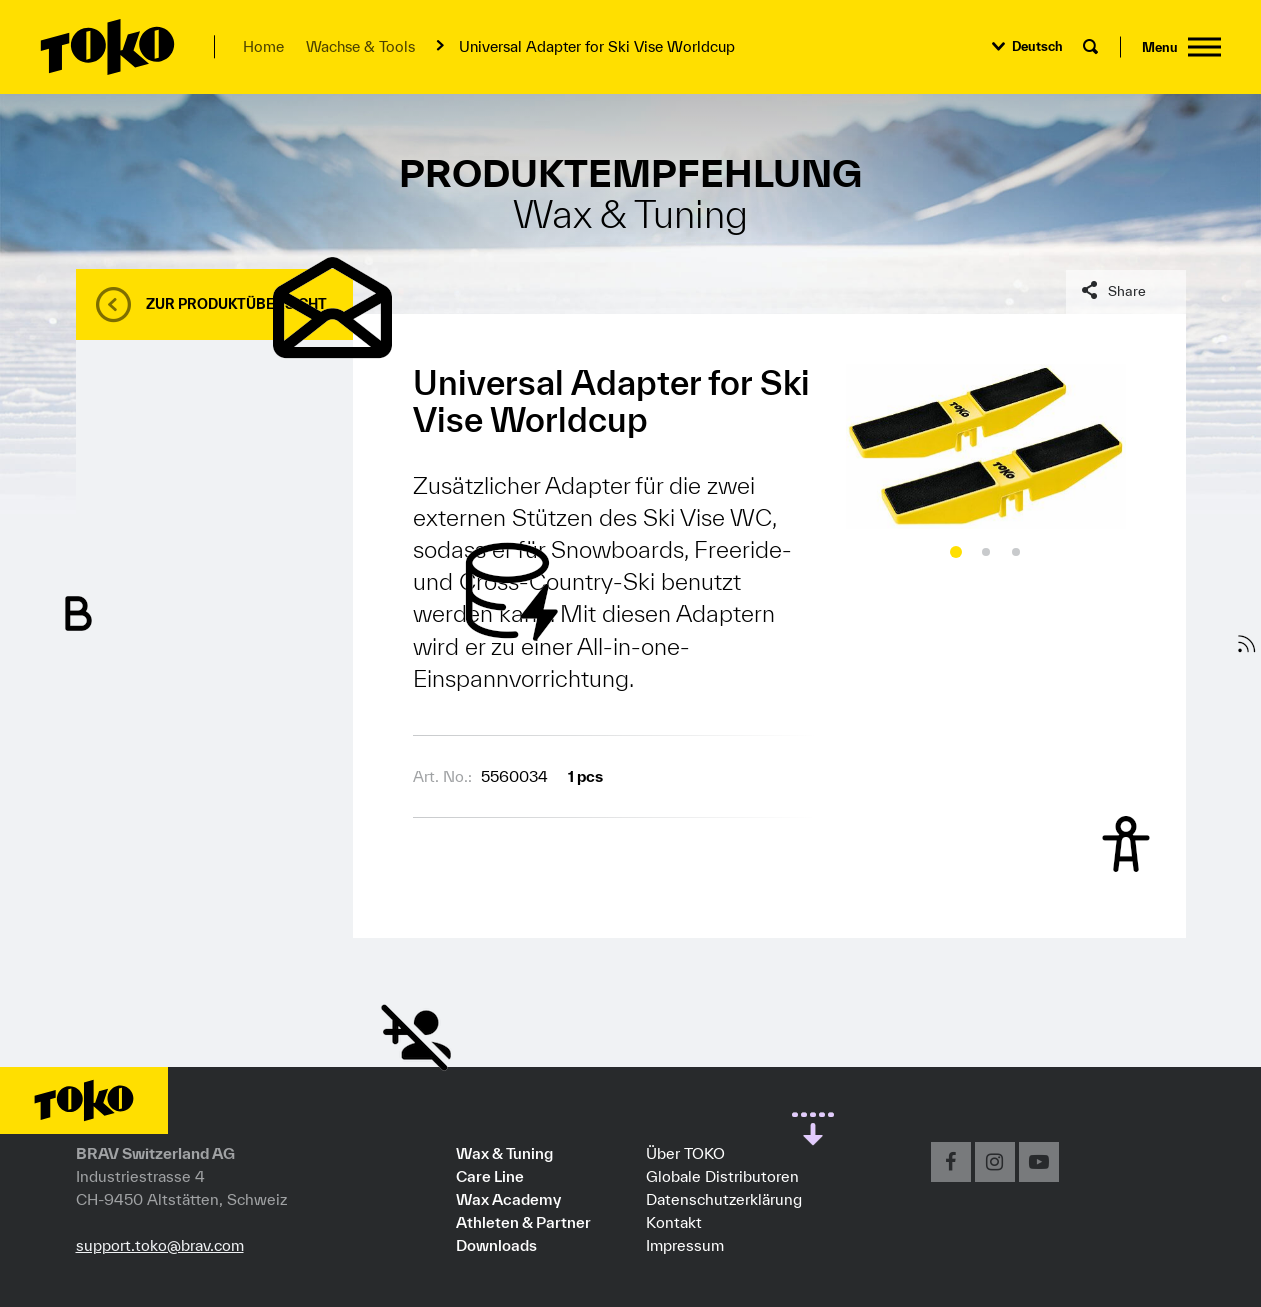 The height and width of the screenshot is (1307, 1261). Describe the element at coordinates (77, 613) in the screenshot. I see `apply bold formatting to selected text` at that location.